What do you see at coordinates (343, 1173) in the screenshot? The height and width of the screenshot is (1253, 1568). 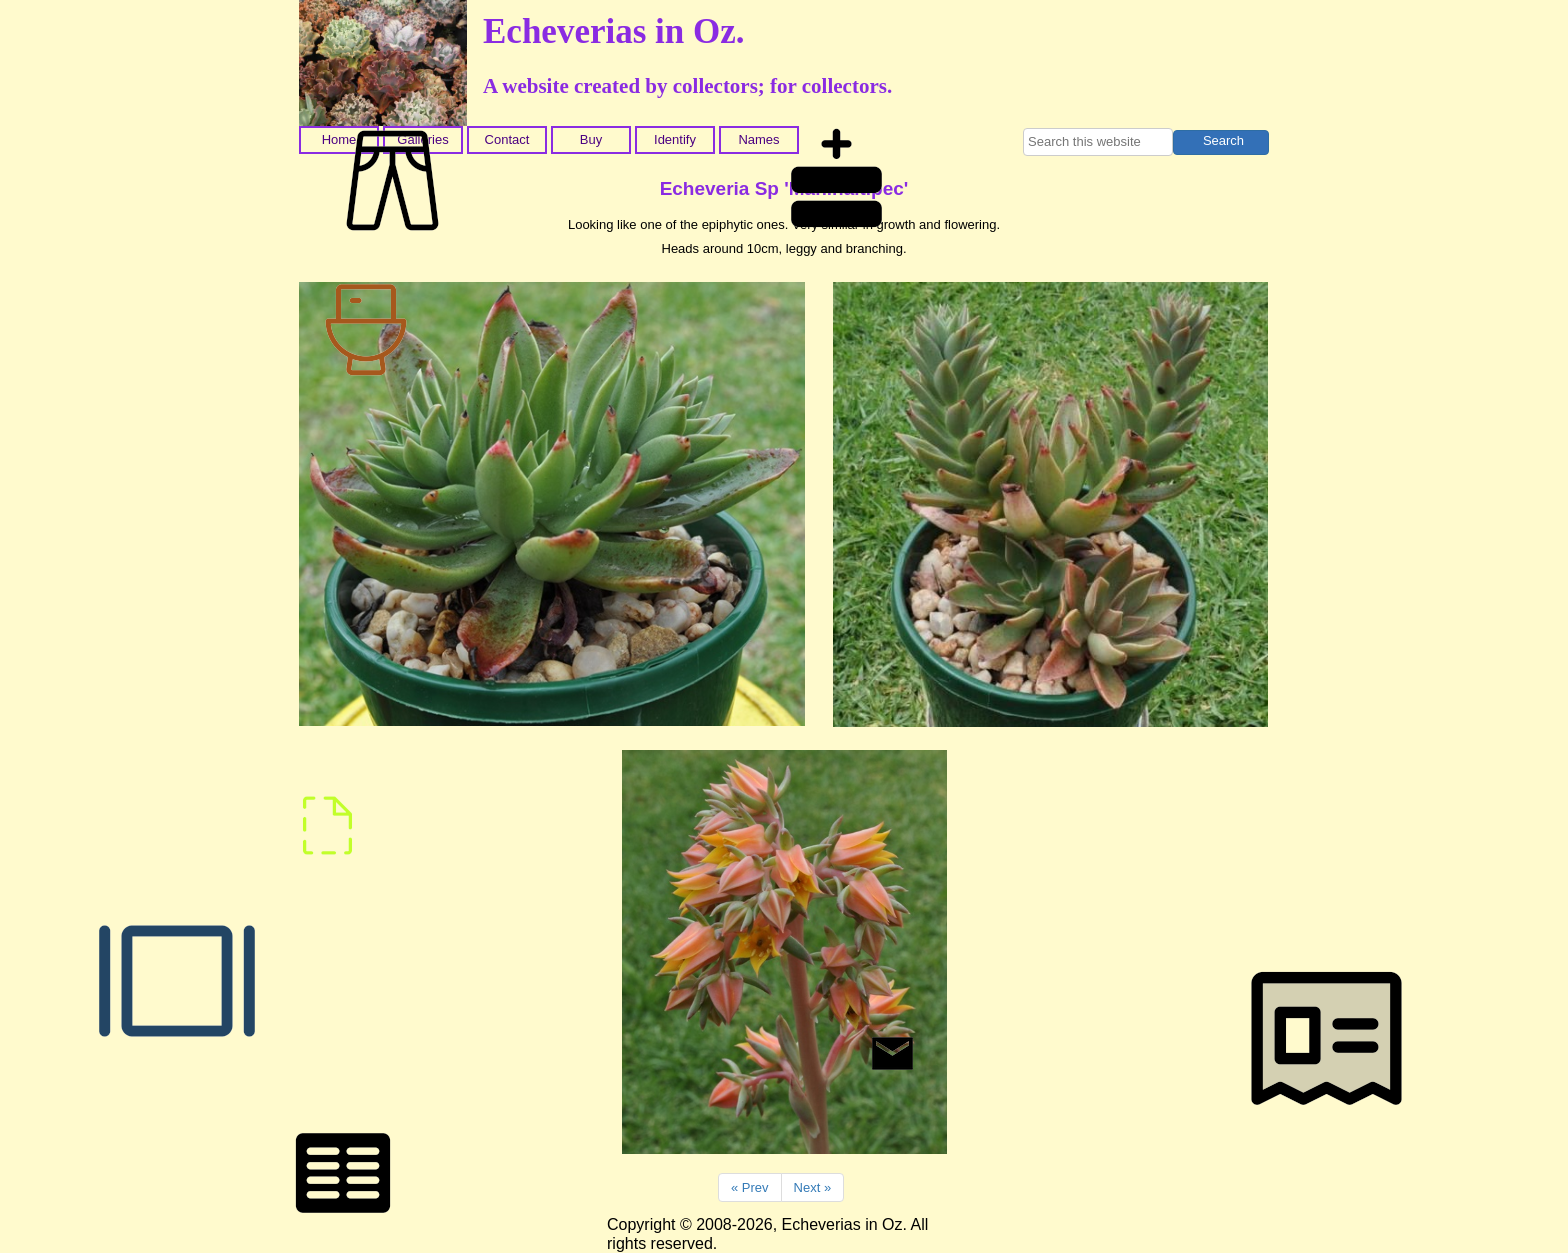 I see `switch to multi-column text layout` at bounding box center [343, 1173].